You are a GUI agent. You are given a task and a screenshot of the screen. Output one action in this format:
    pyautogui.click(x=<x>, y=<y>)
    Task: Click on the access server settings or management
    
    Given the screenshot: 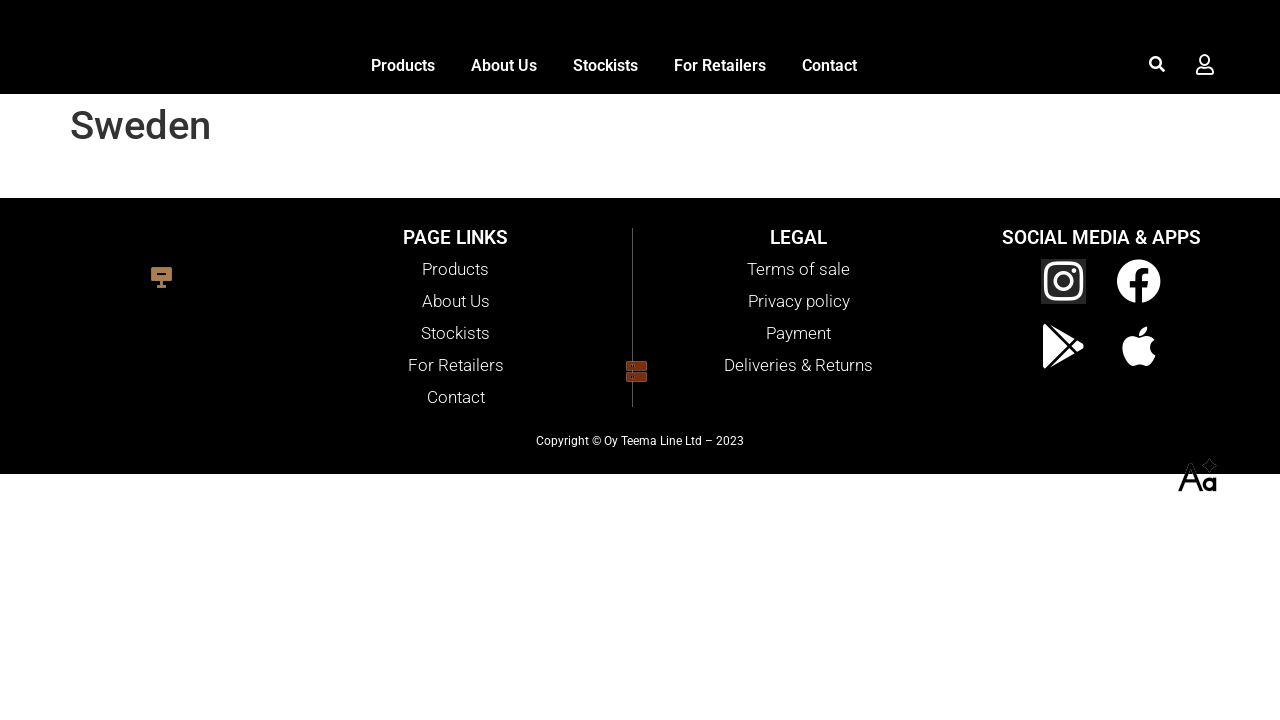 What is the action you would take?
    pyautogui.click(x=636, y=371)
    